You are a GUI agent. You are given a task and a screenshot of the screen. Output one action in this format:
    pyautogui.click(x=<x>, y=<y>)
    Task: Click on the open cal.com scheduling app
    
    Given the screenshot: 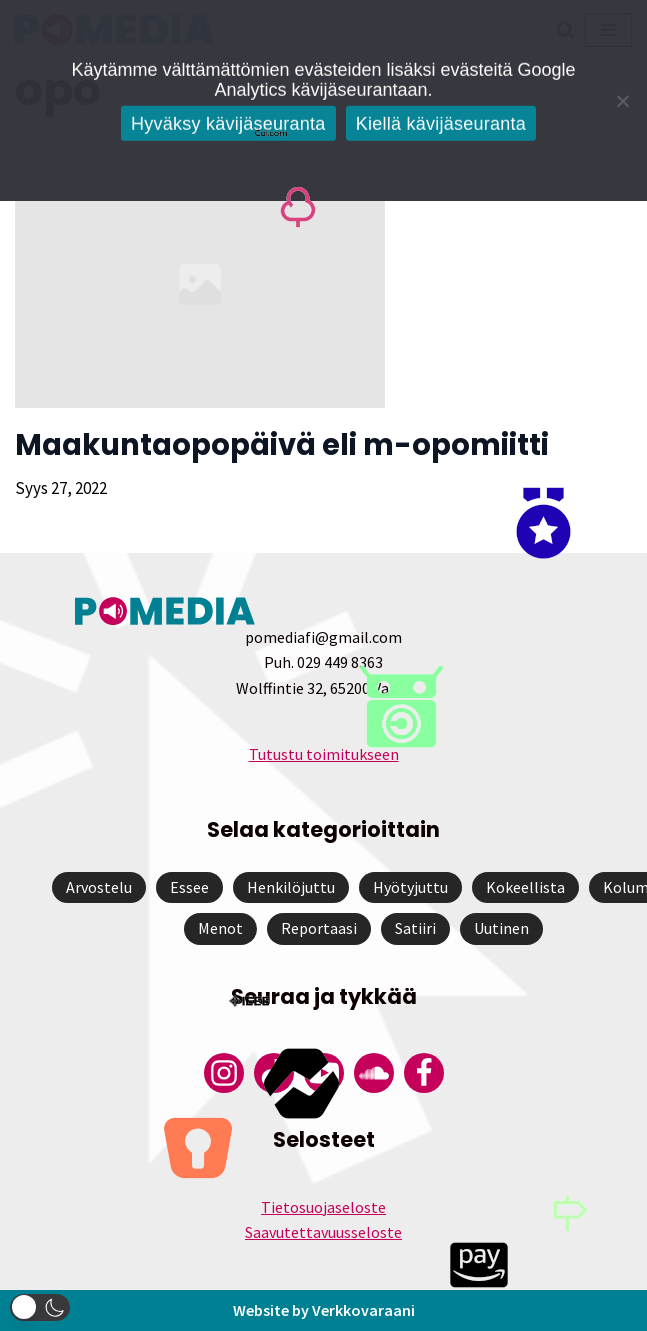 What is the action you would take?
    pyautogui.click(x=271, y=133)
    